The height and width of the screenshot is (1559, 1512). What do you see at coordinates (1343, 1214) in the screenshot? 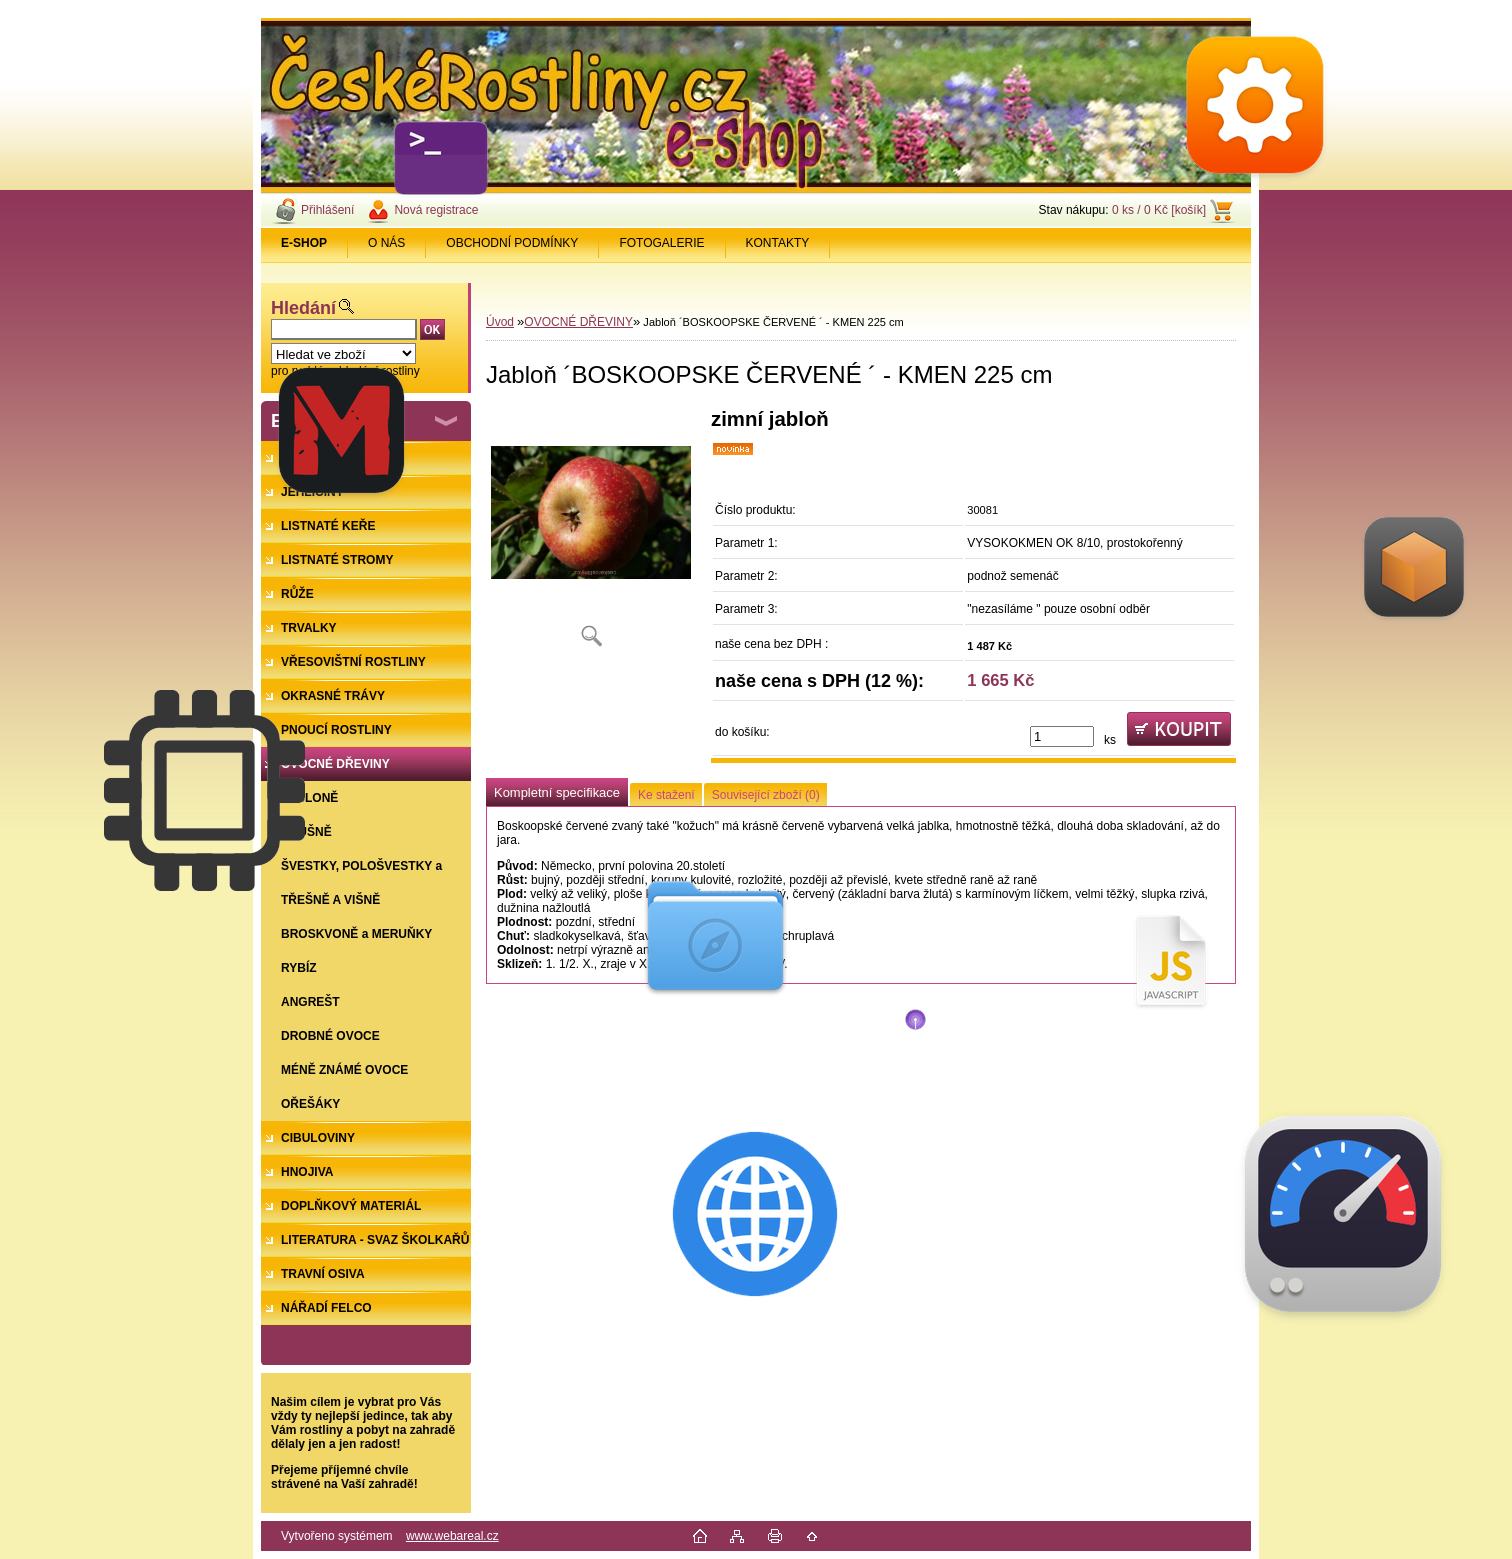
I see `open system resource monitor` at bounding box center [1343, 1214].